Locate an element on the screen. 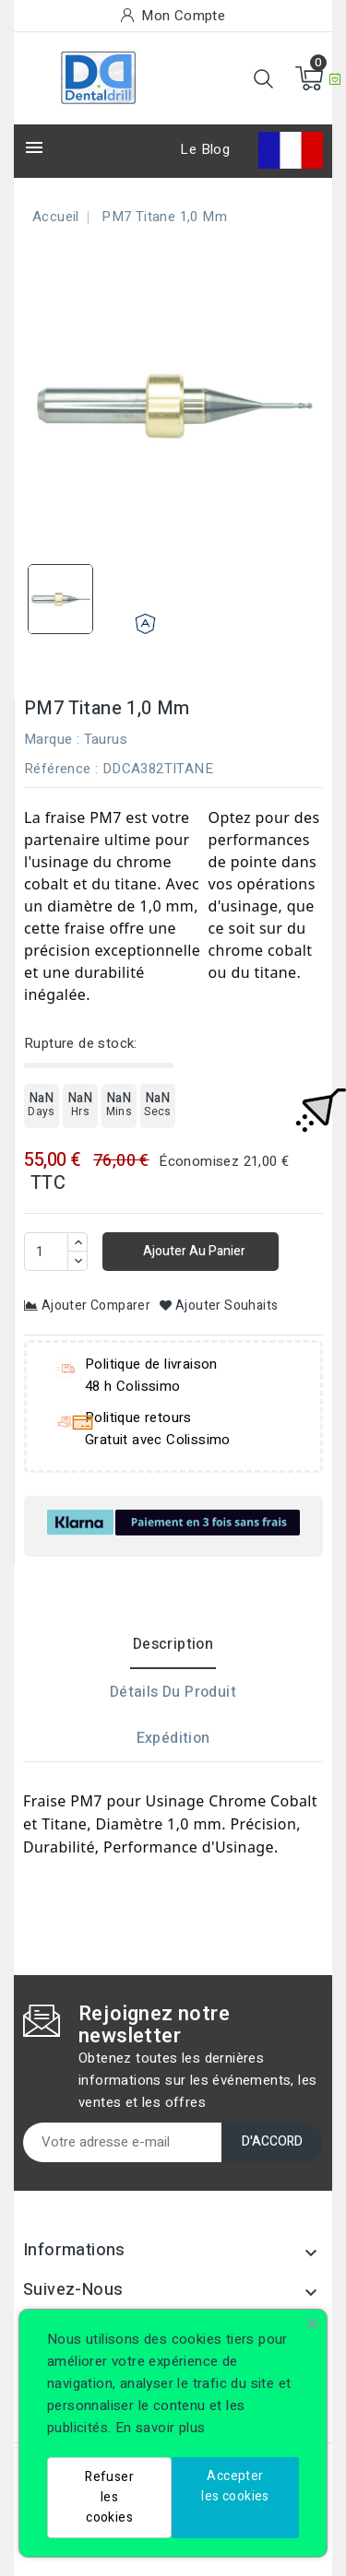 The image size is (346, 2576). Angular framework logo is located at coordinates (145, 623).